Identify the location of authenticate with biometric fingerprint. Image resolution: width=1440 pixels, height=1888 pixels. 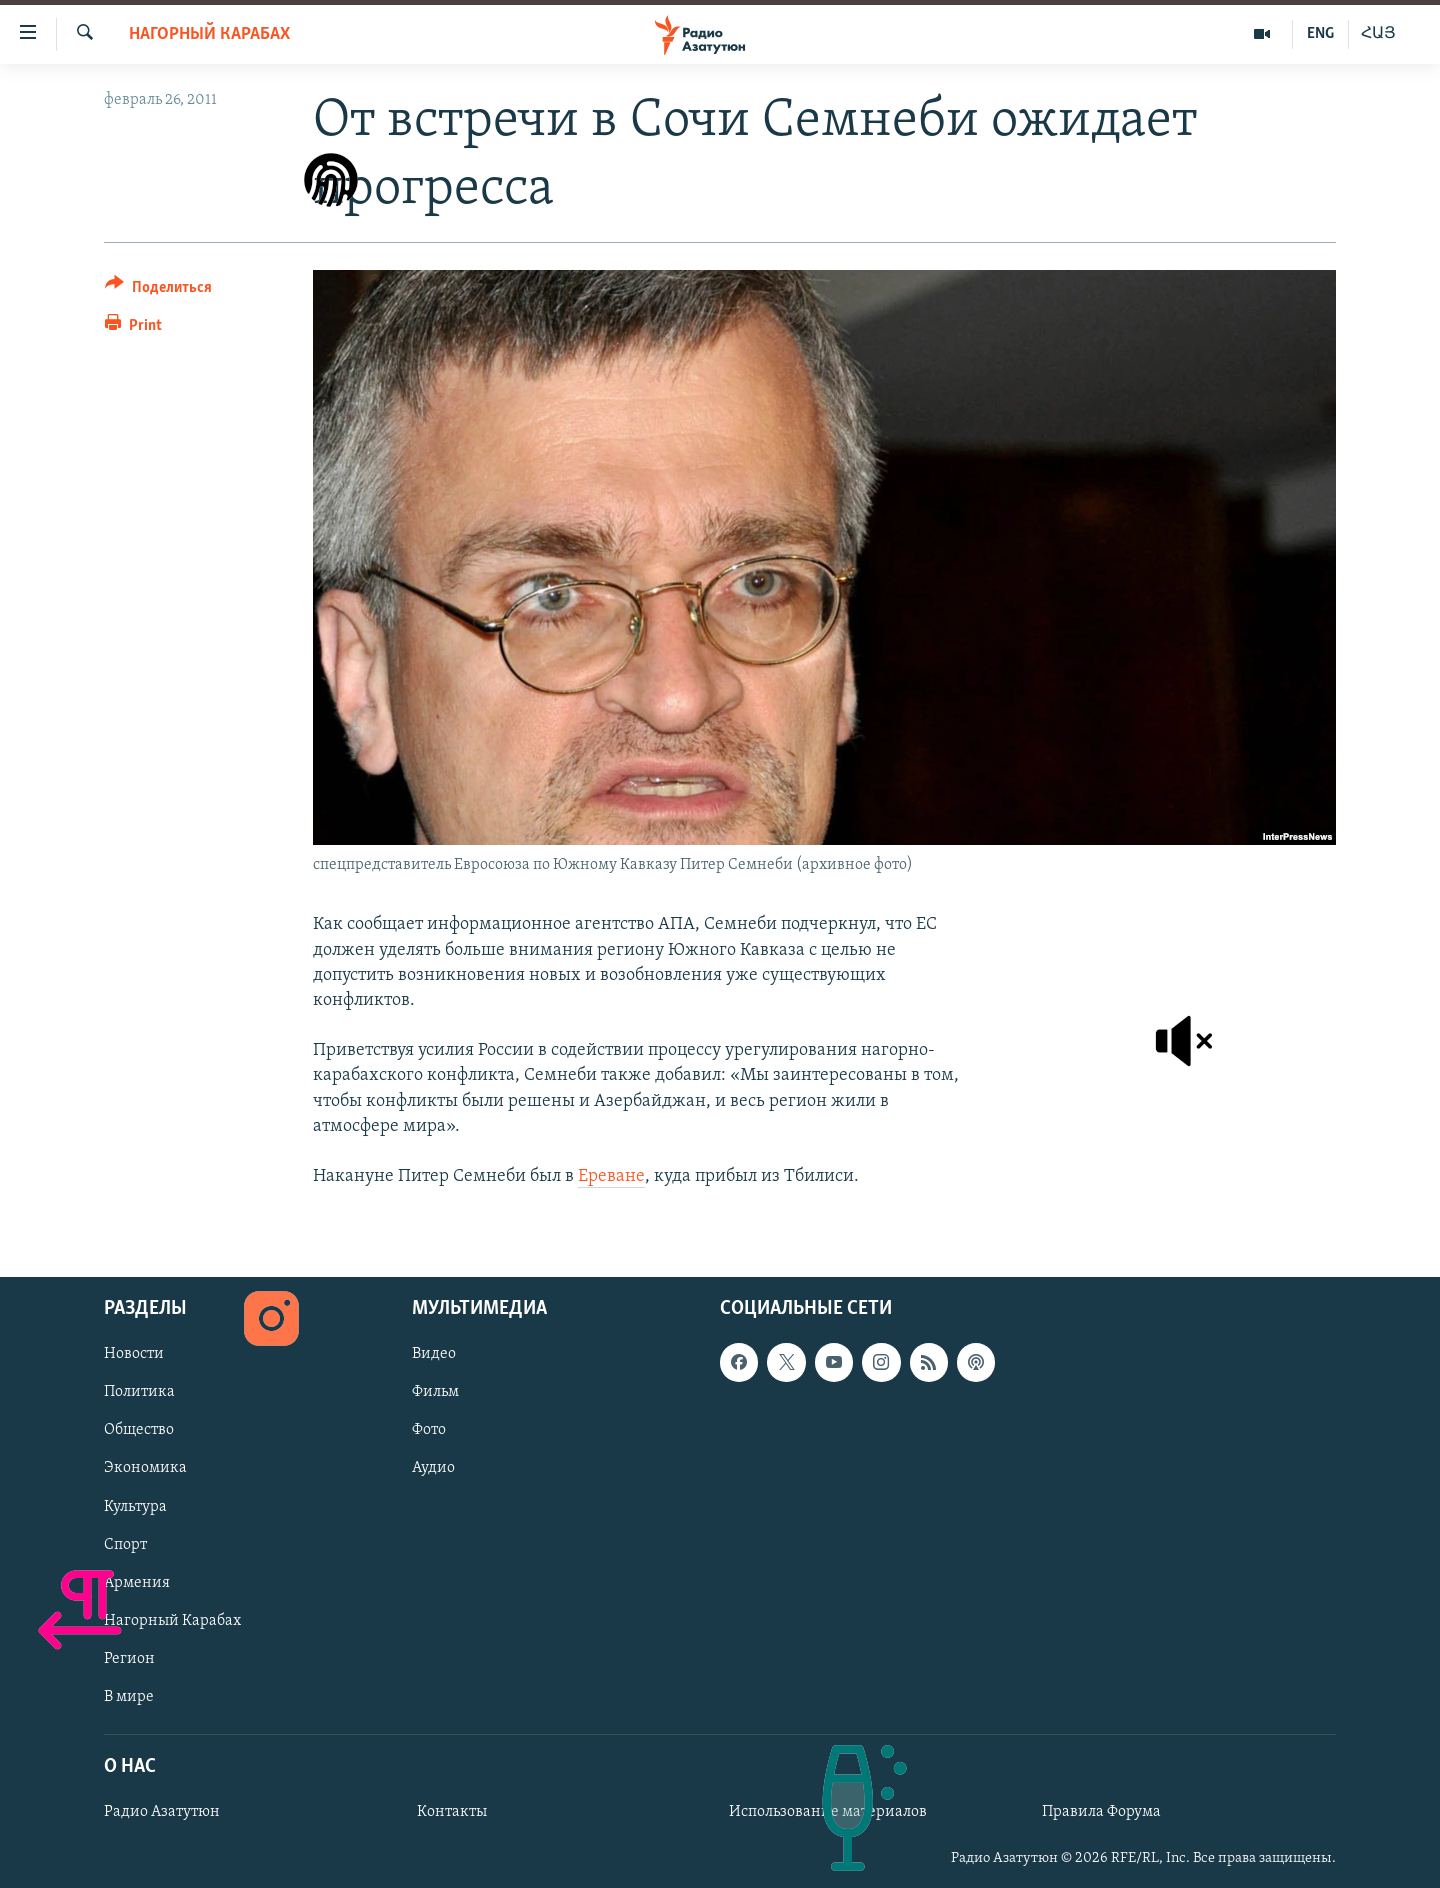
(331, 180).